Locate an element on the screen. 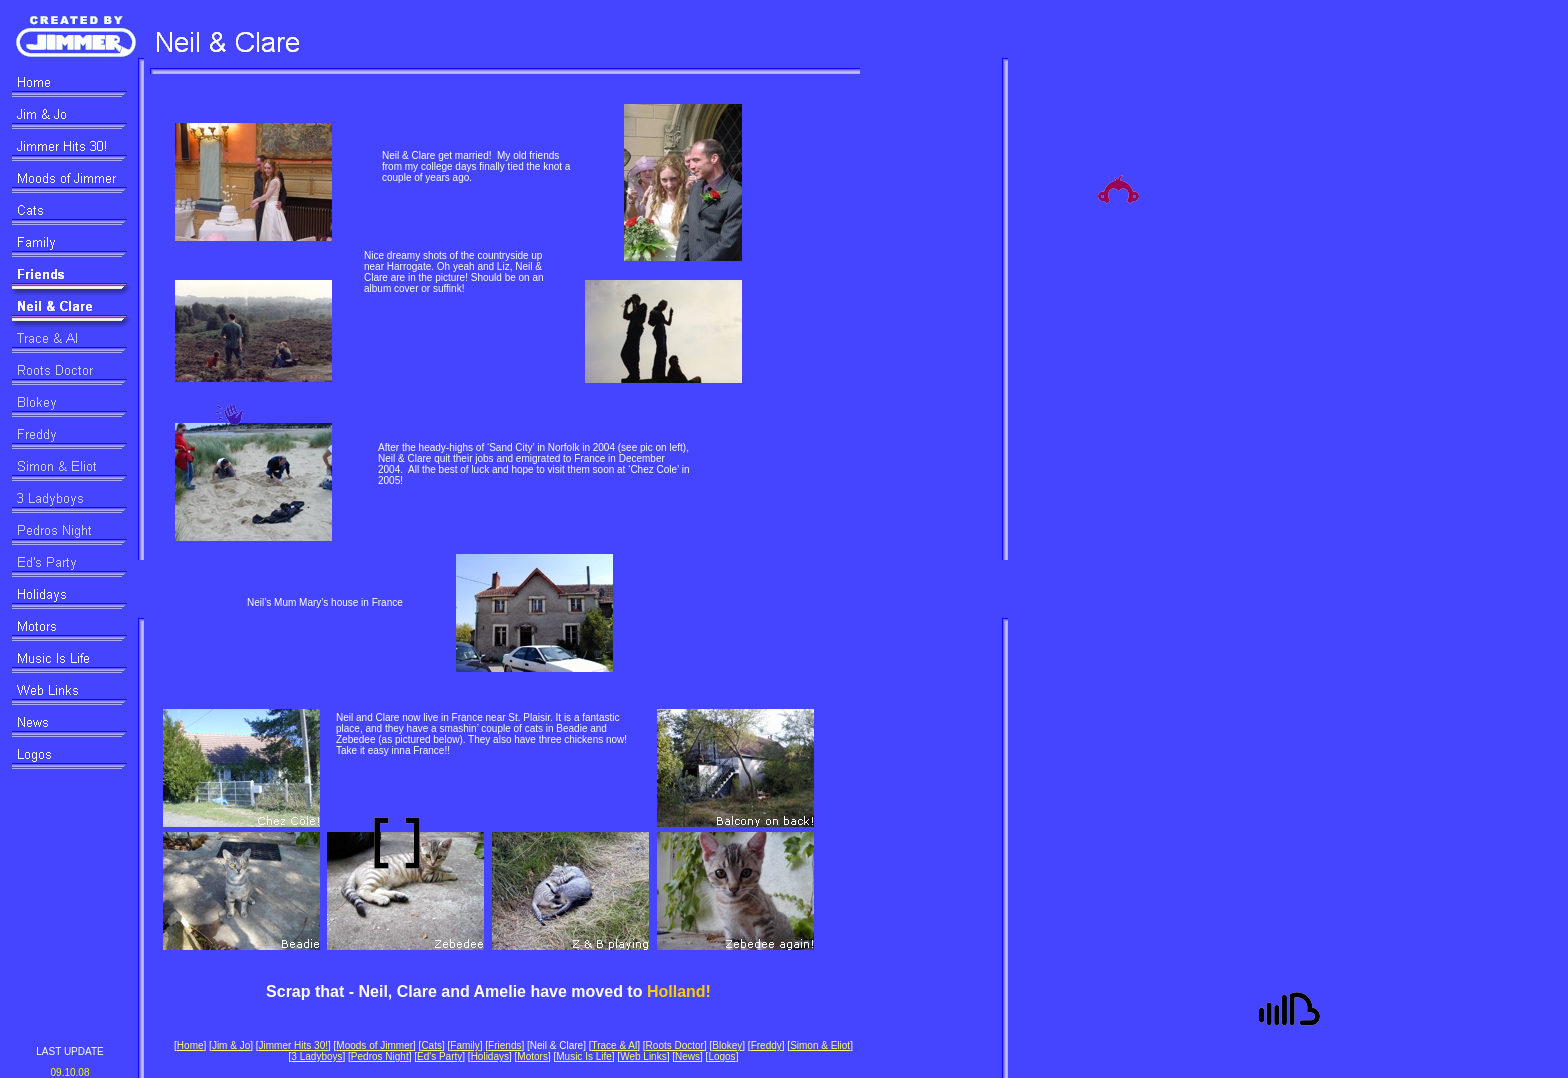  access code editor or development tools is located at coordinates (397, 843).